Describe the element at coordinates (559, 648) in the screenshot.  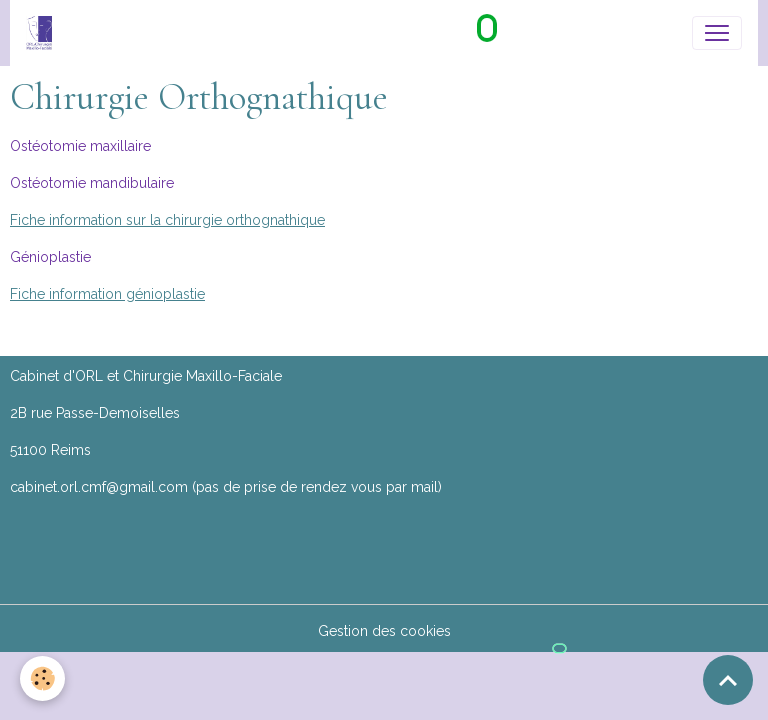
I see `medication or pill tracker` at that location.